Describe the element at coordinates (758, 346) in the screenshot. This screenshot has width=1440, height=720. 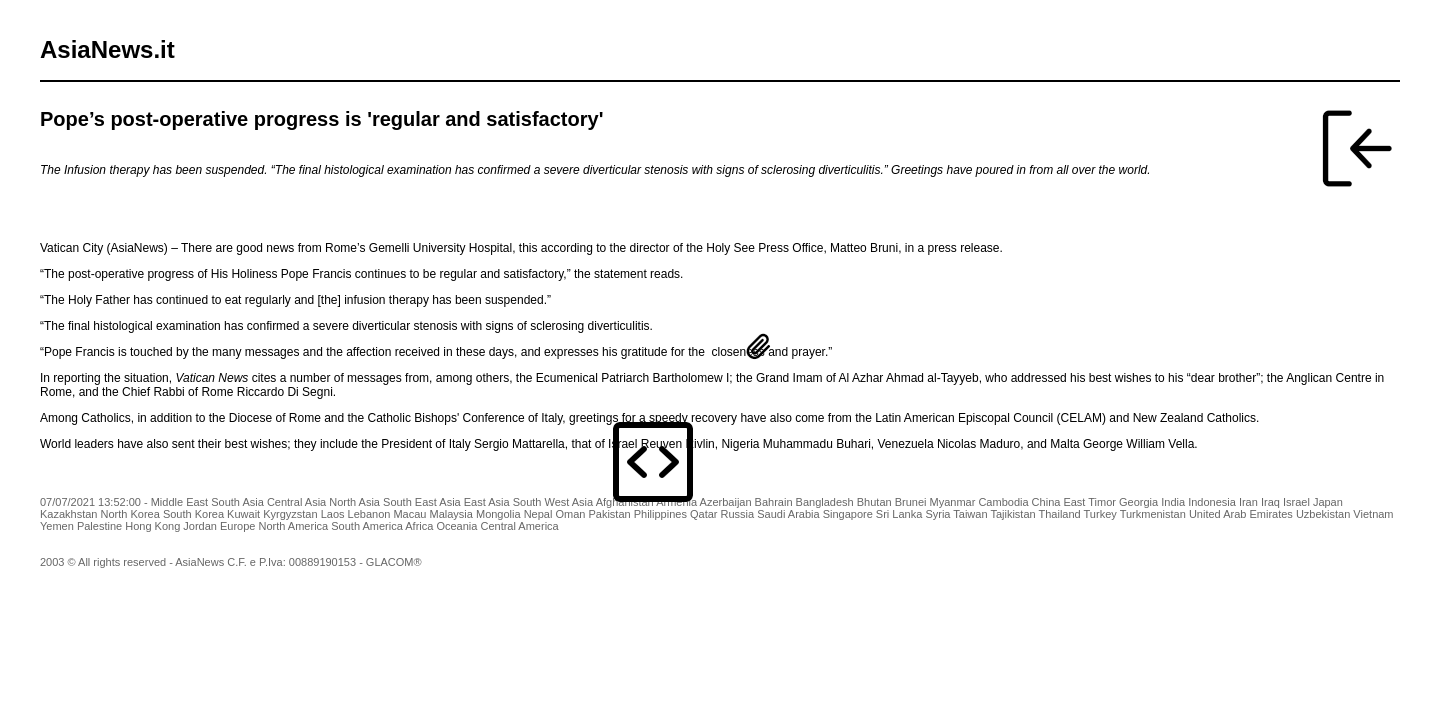
I see `attach a file to your message` at that location.